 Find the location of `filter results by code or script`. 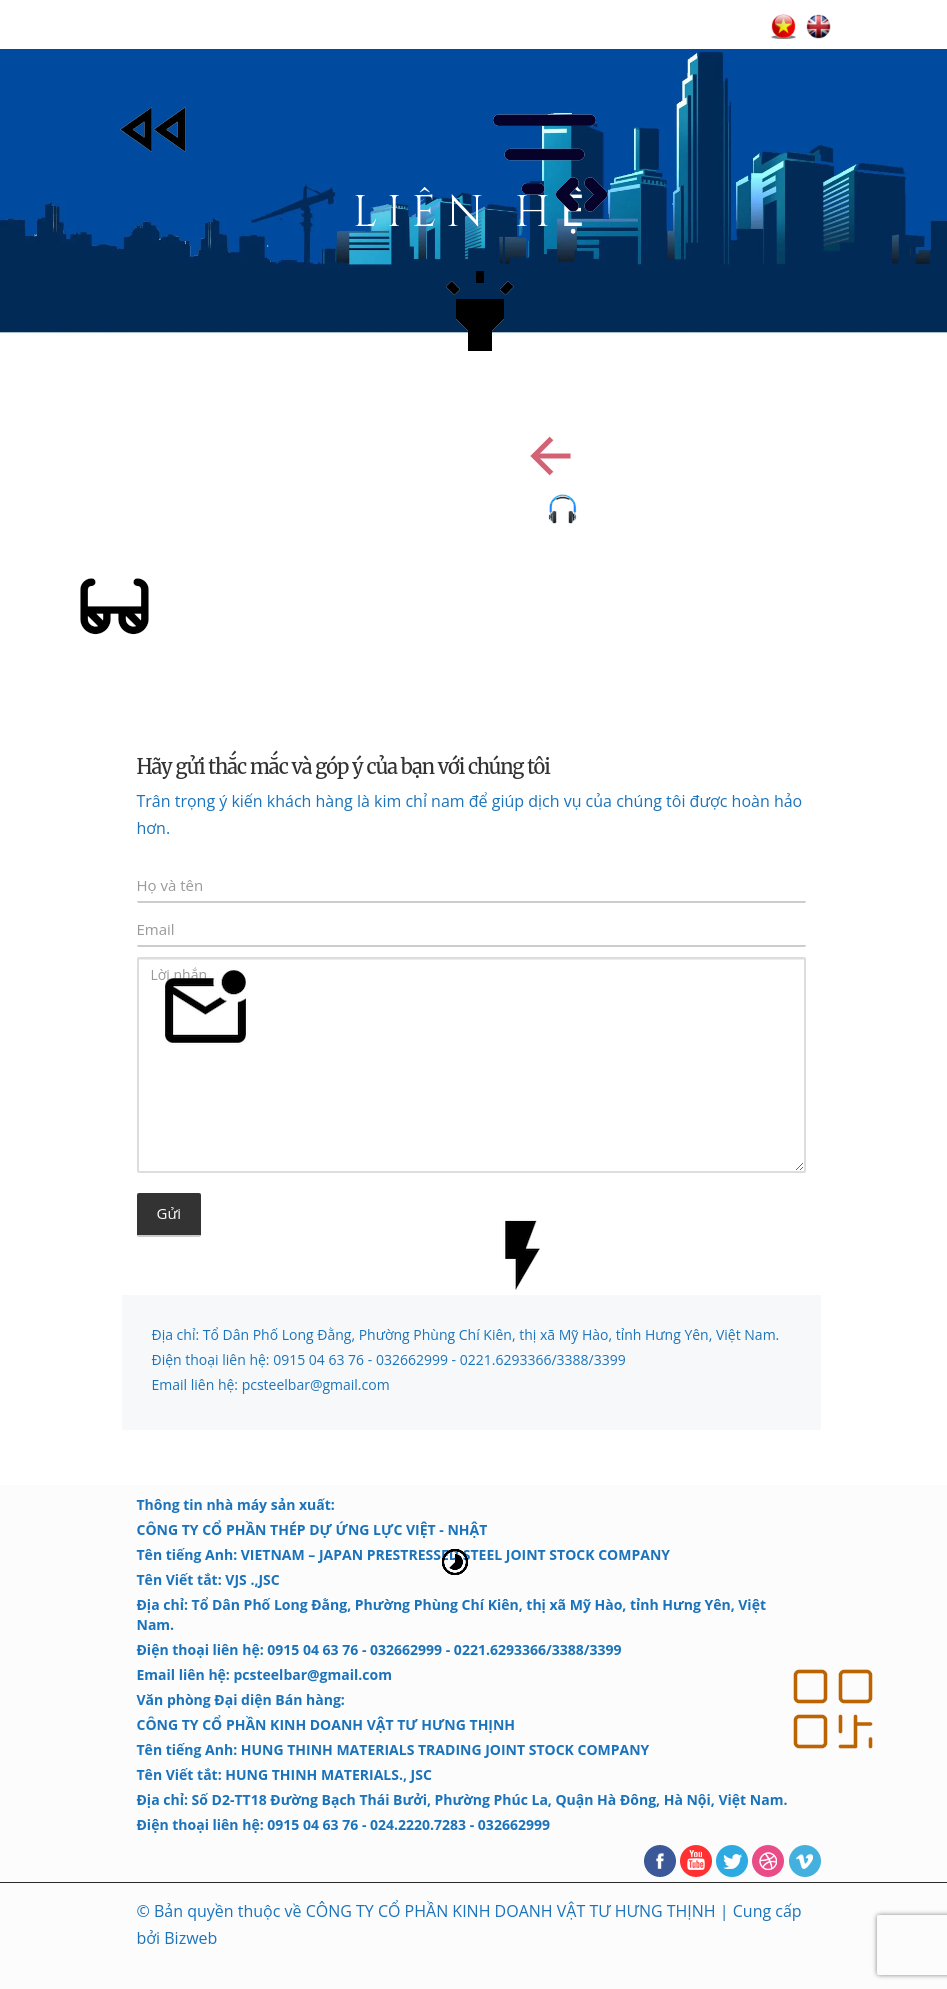

filter results by code or script is located at coordinates (544, 154).